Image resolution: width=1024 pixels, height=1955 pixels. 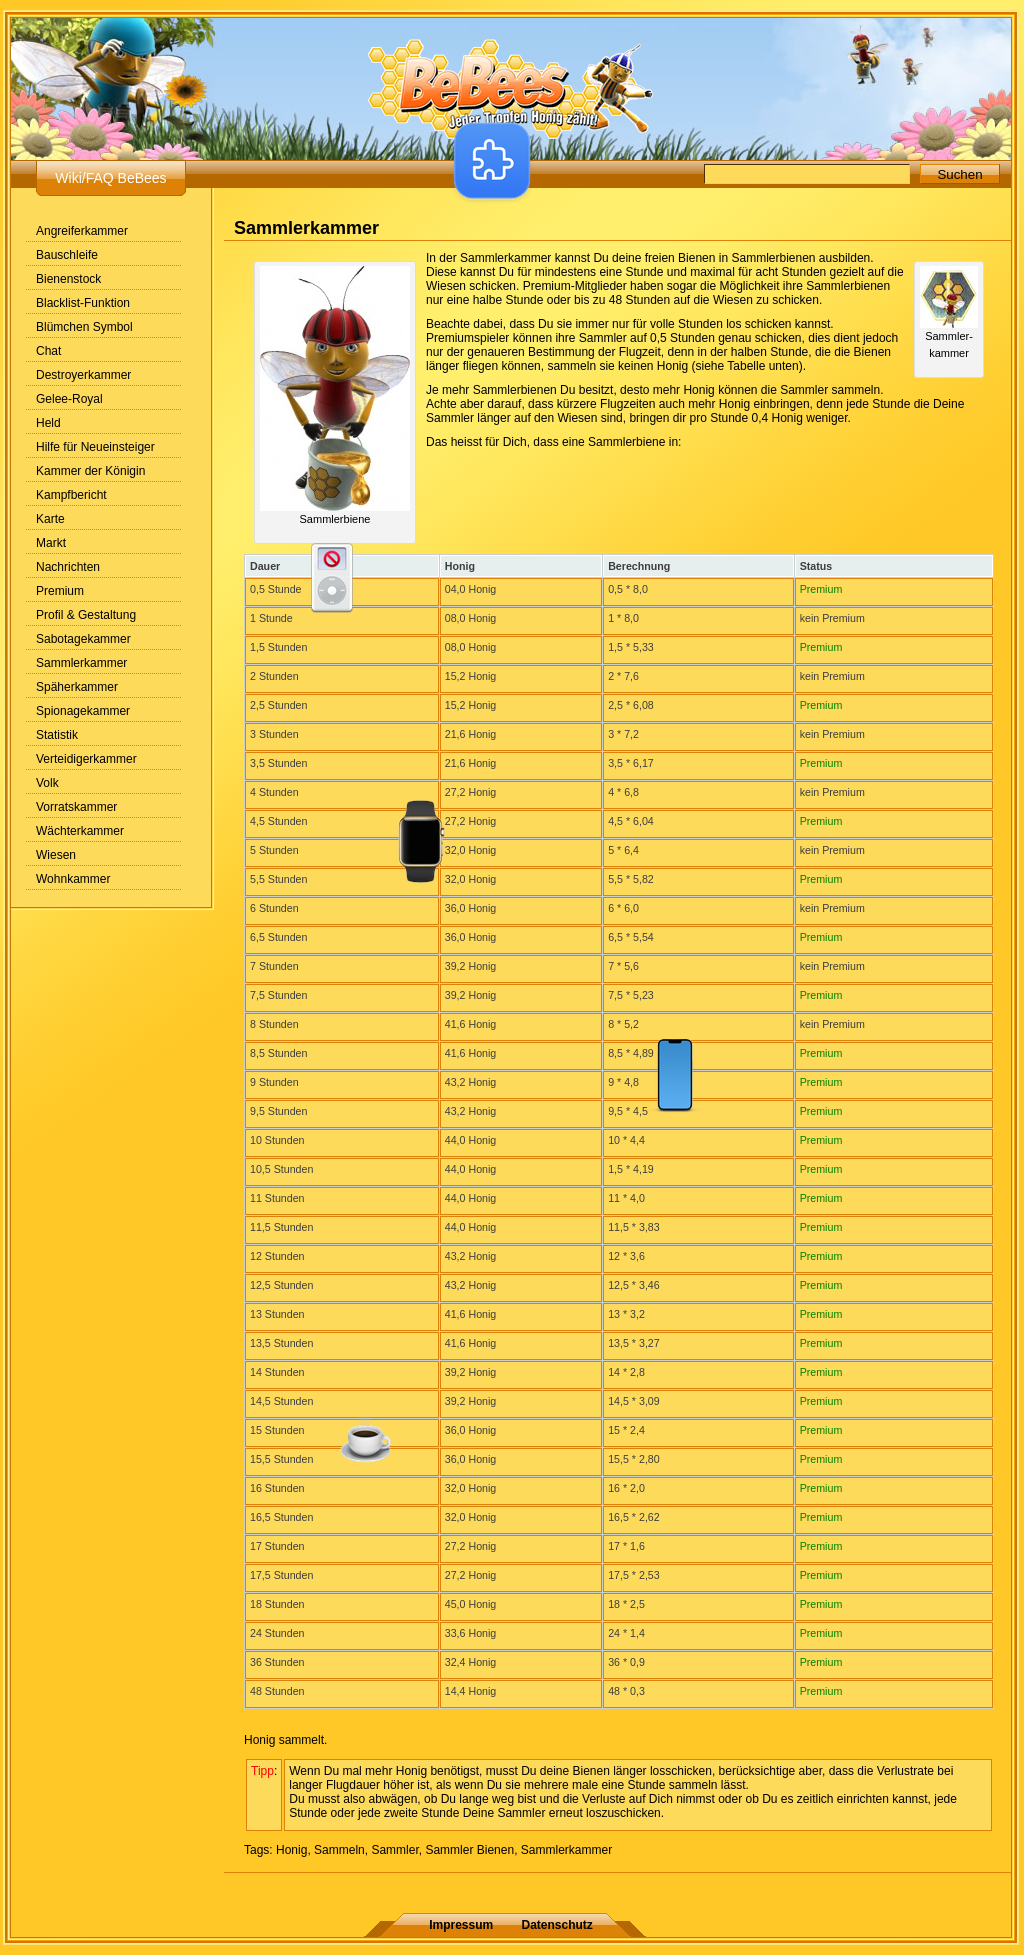 I want to click on iPod device not connected or unavailable, so click(x=332, y=578).